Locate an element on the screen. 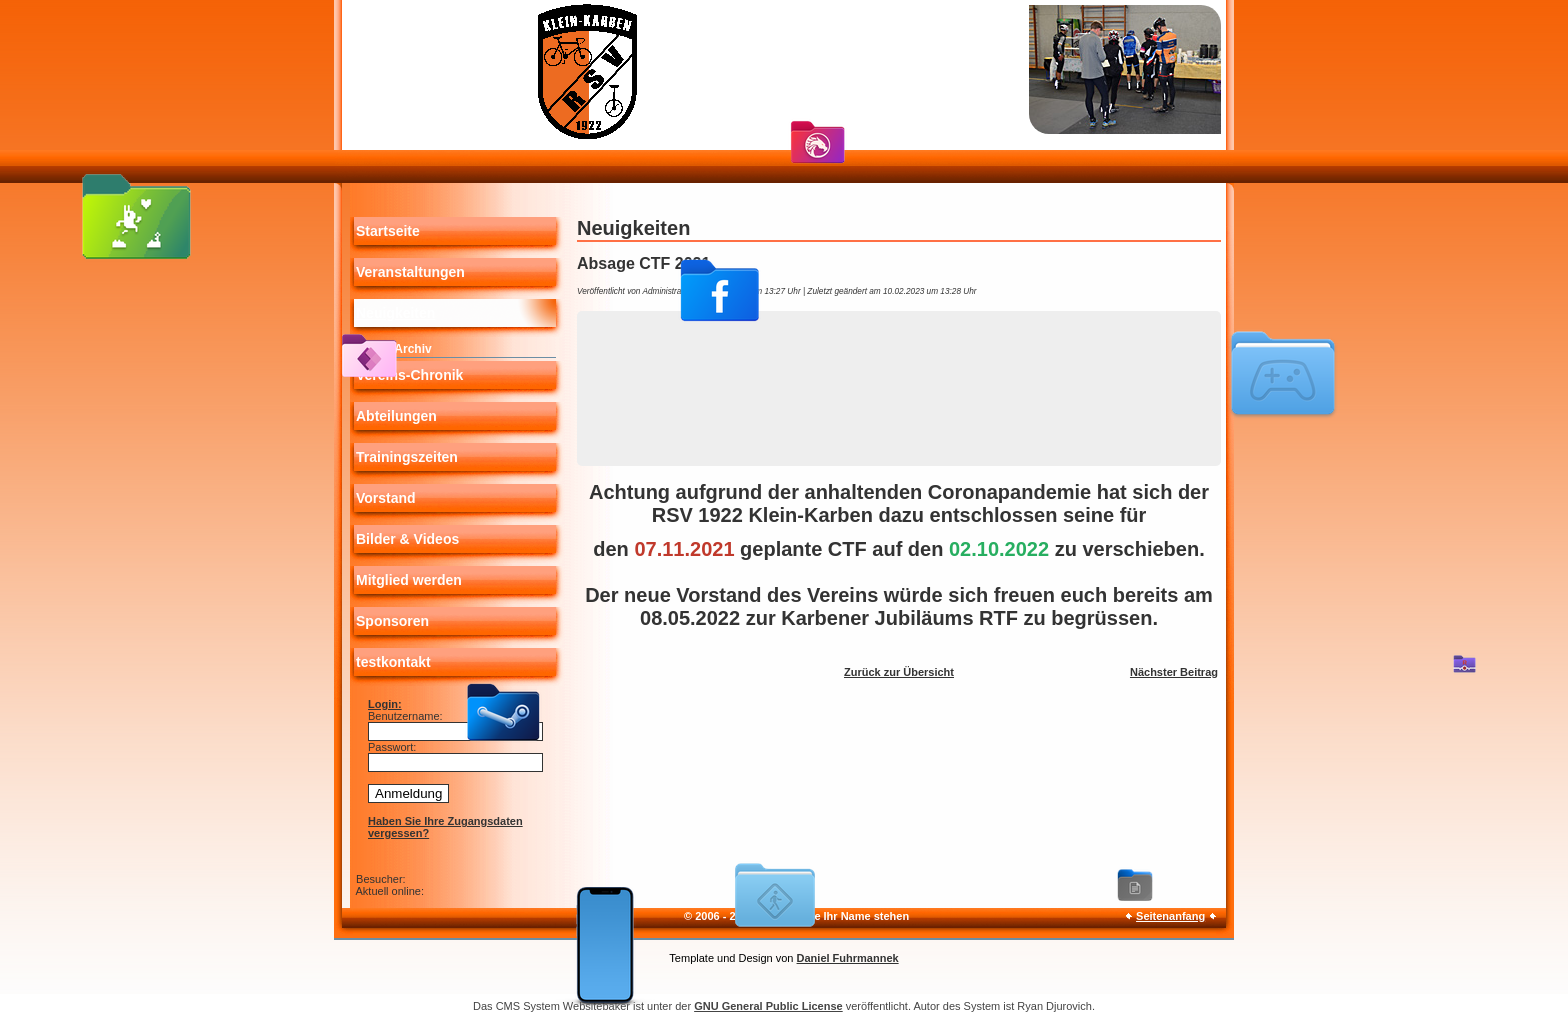 This screenshot has height=1012, width=1568. open your games folder is located at coordinates (1283, 373).